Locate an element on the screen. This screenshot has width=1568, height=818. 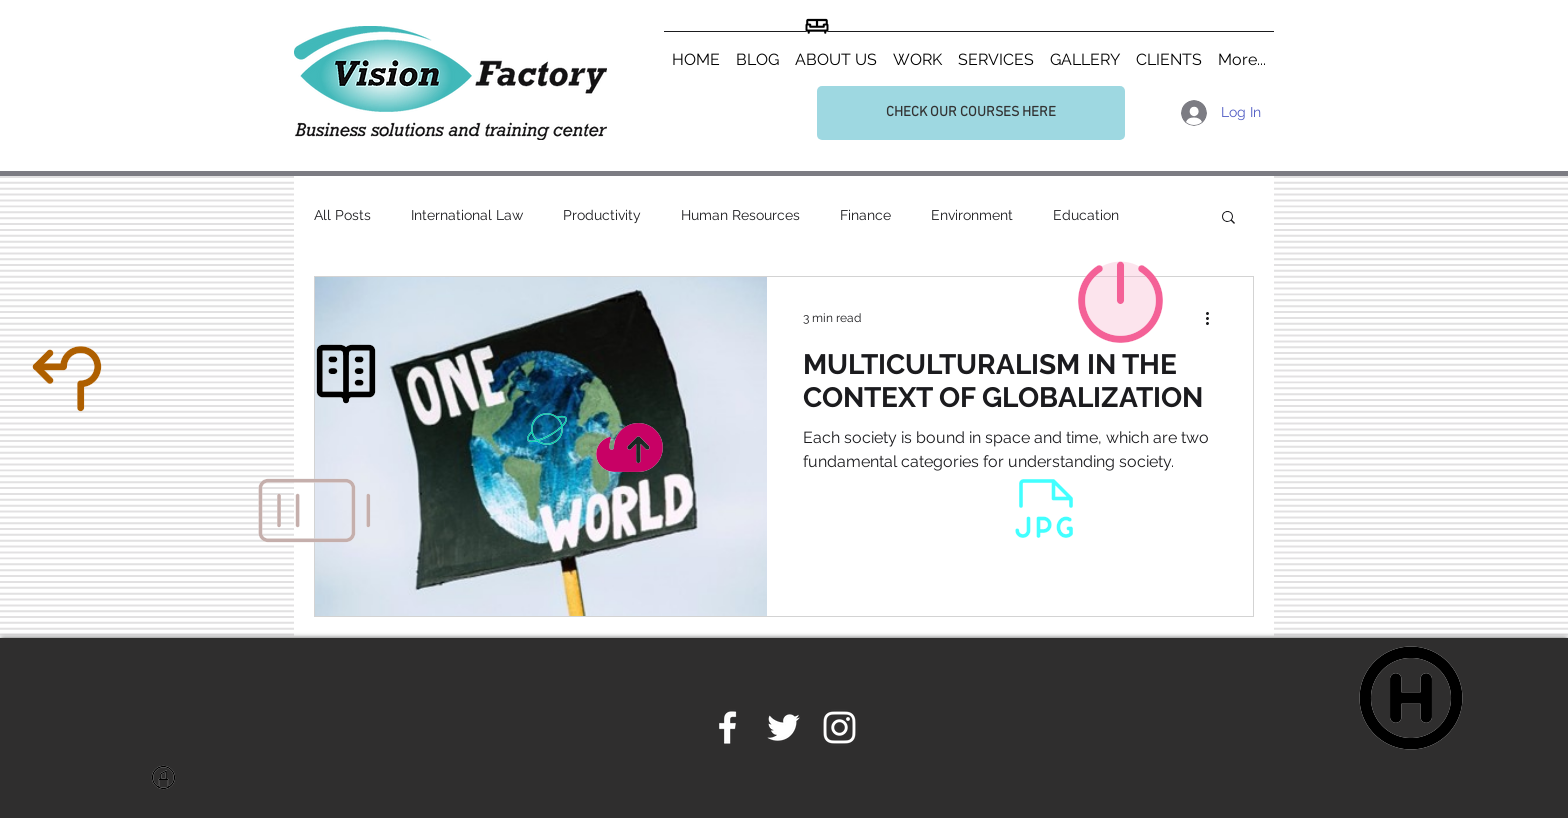
access vocabulary or dictionary features is located at coordinates (346, 374).